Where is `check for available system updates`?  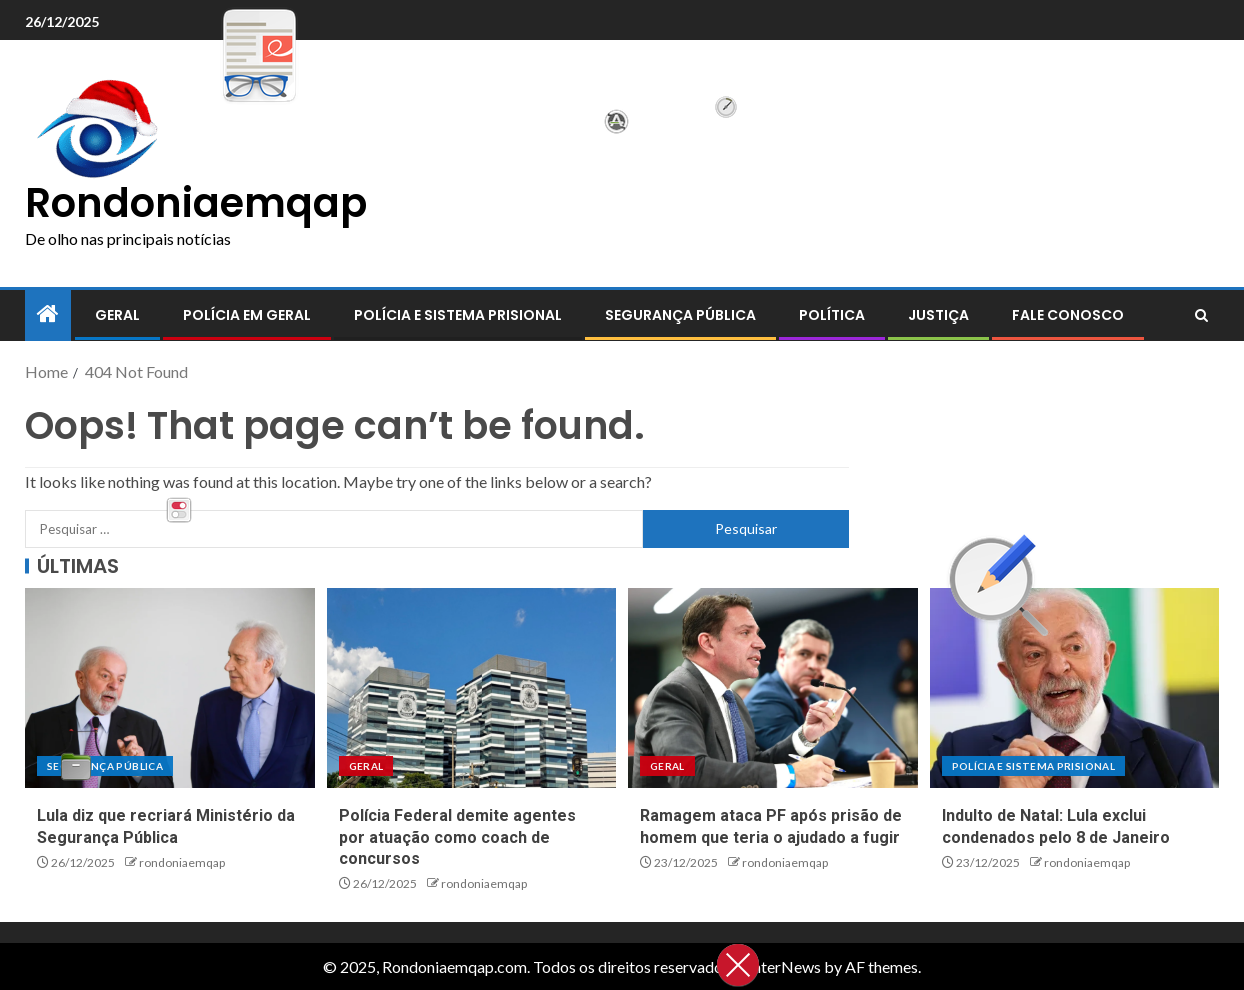
check for available system updates is located at coordinates (616, 121).